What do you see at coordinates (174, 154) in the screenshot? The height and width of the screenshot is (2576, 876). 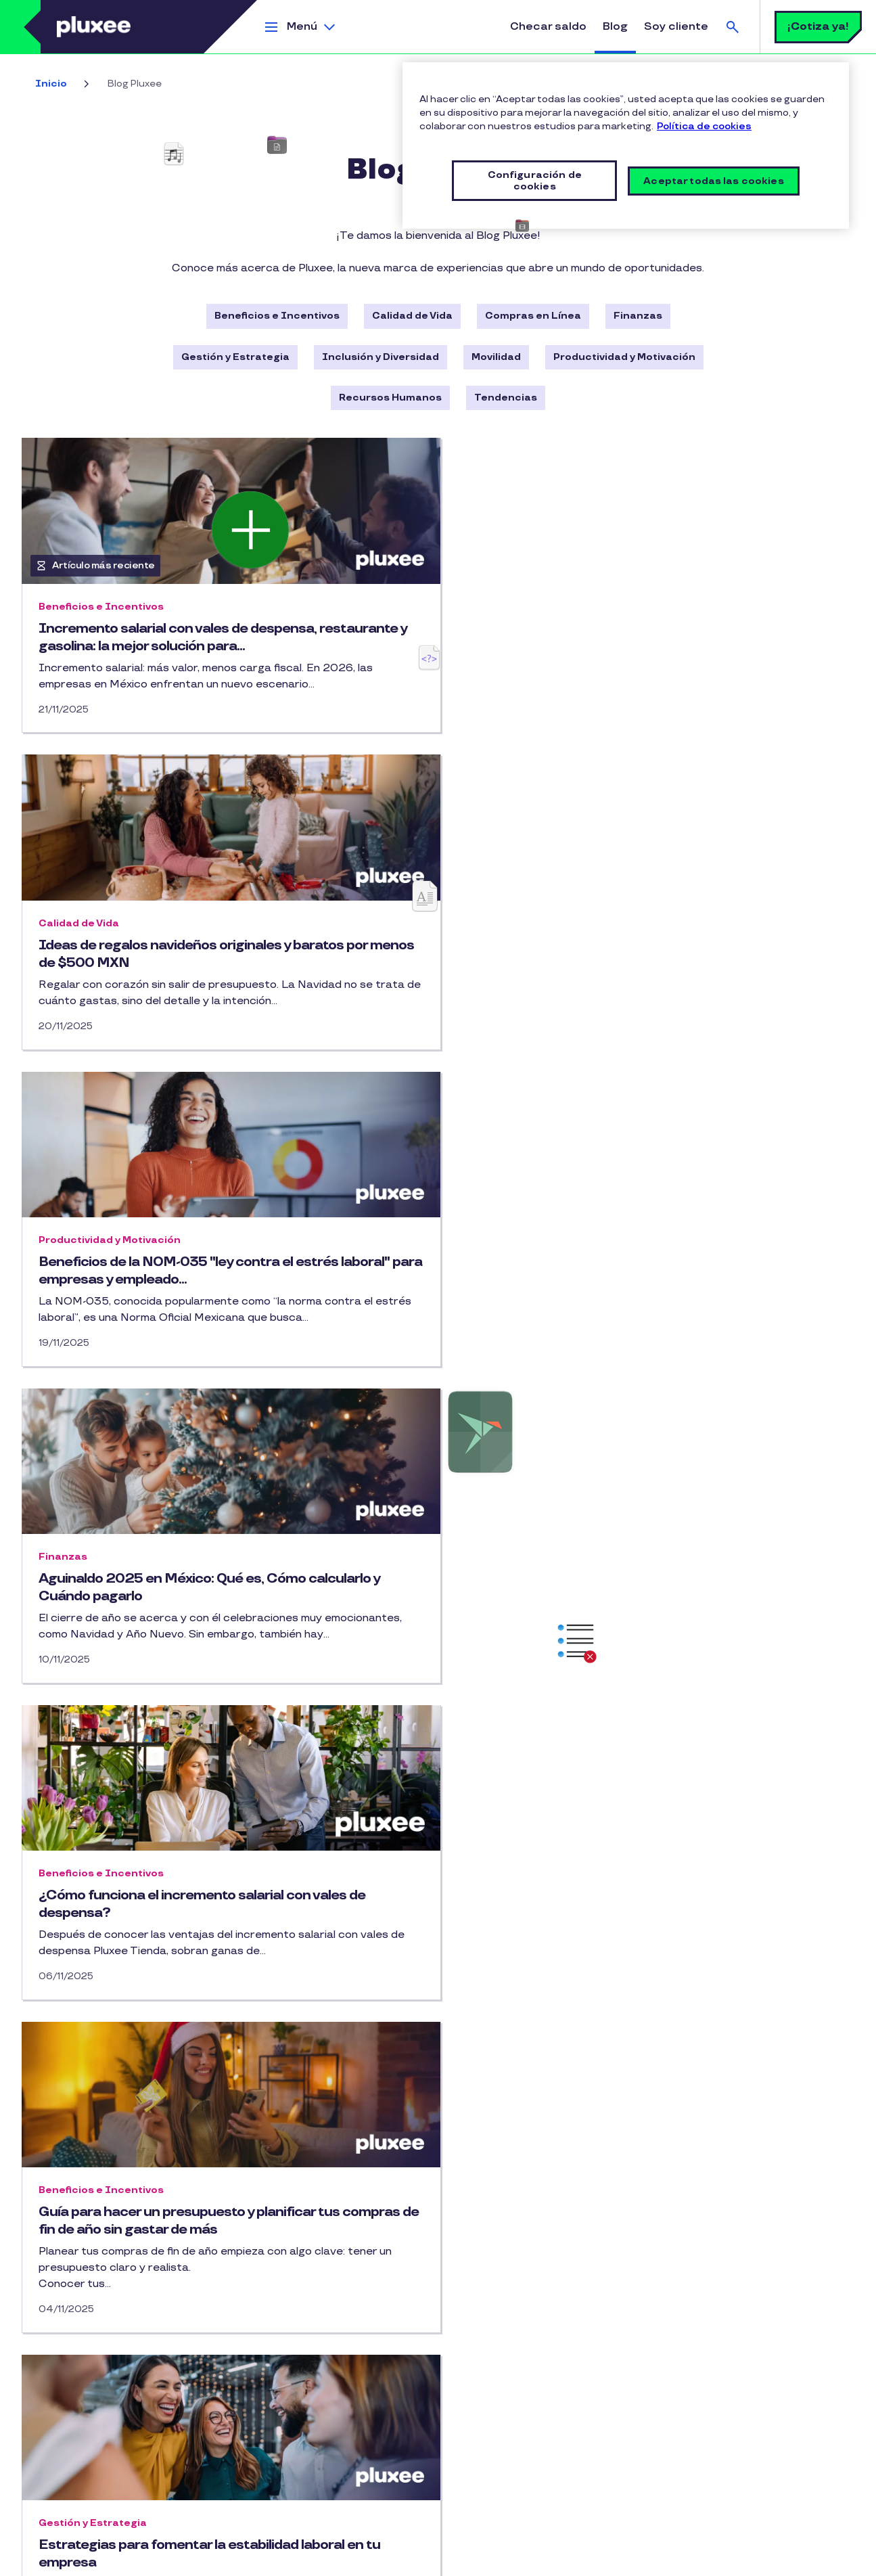 I see `a lilypond music notation file` at bounding box center [174, 154].